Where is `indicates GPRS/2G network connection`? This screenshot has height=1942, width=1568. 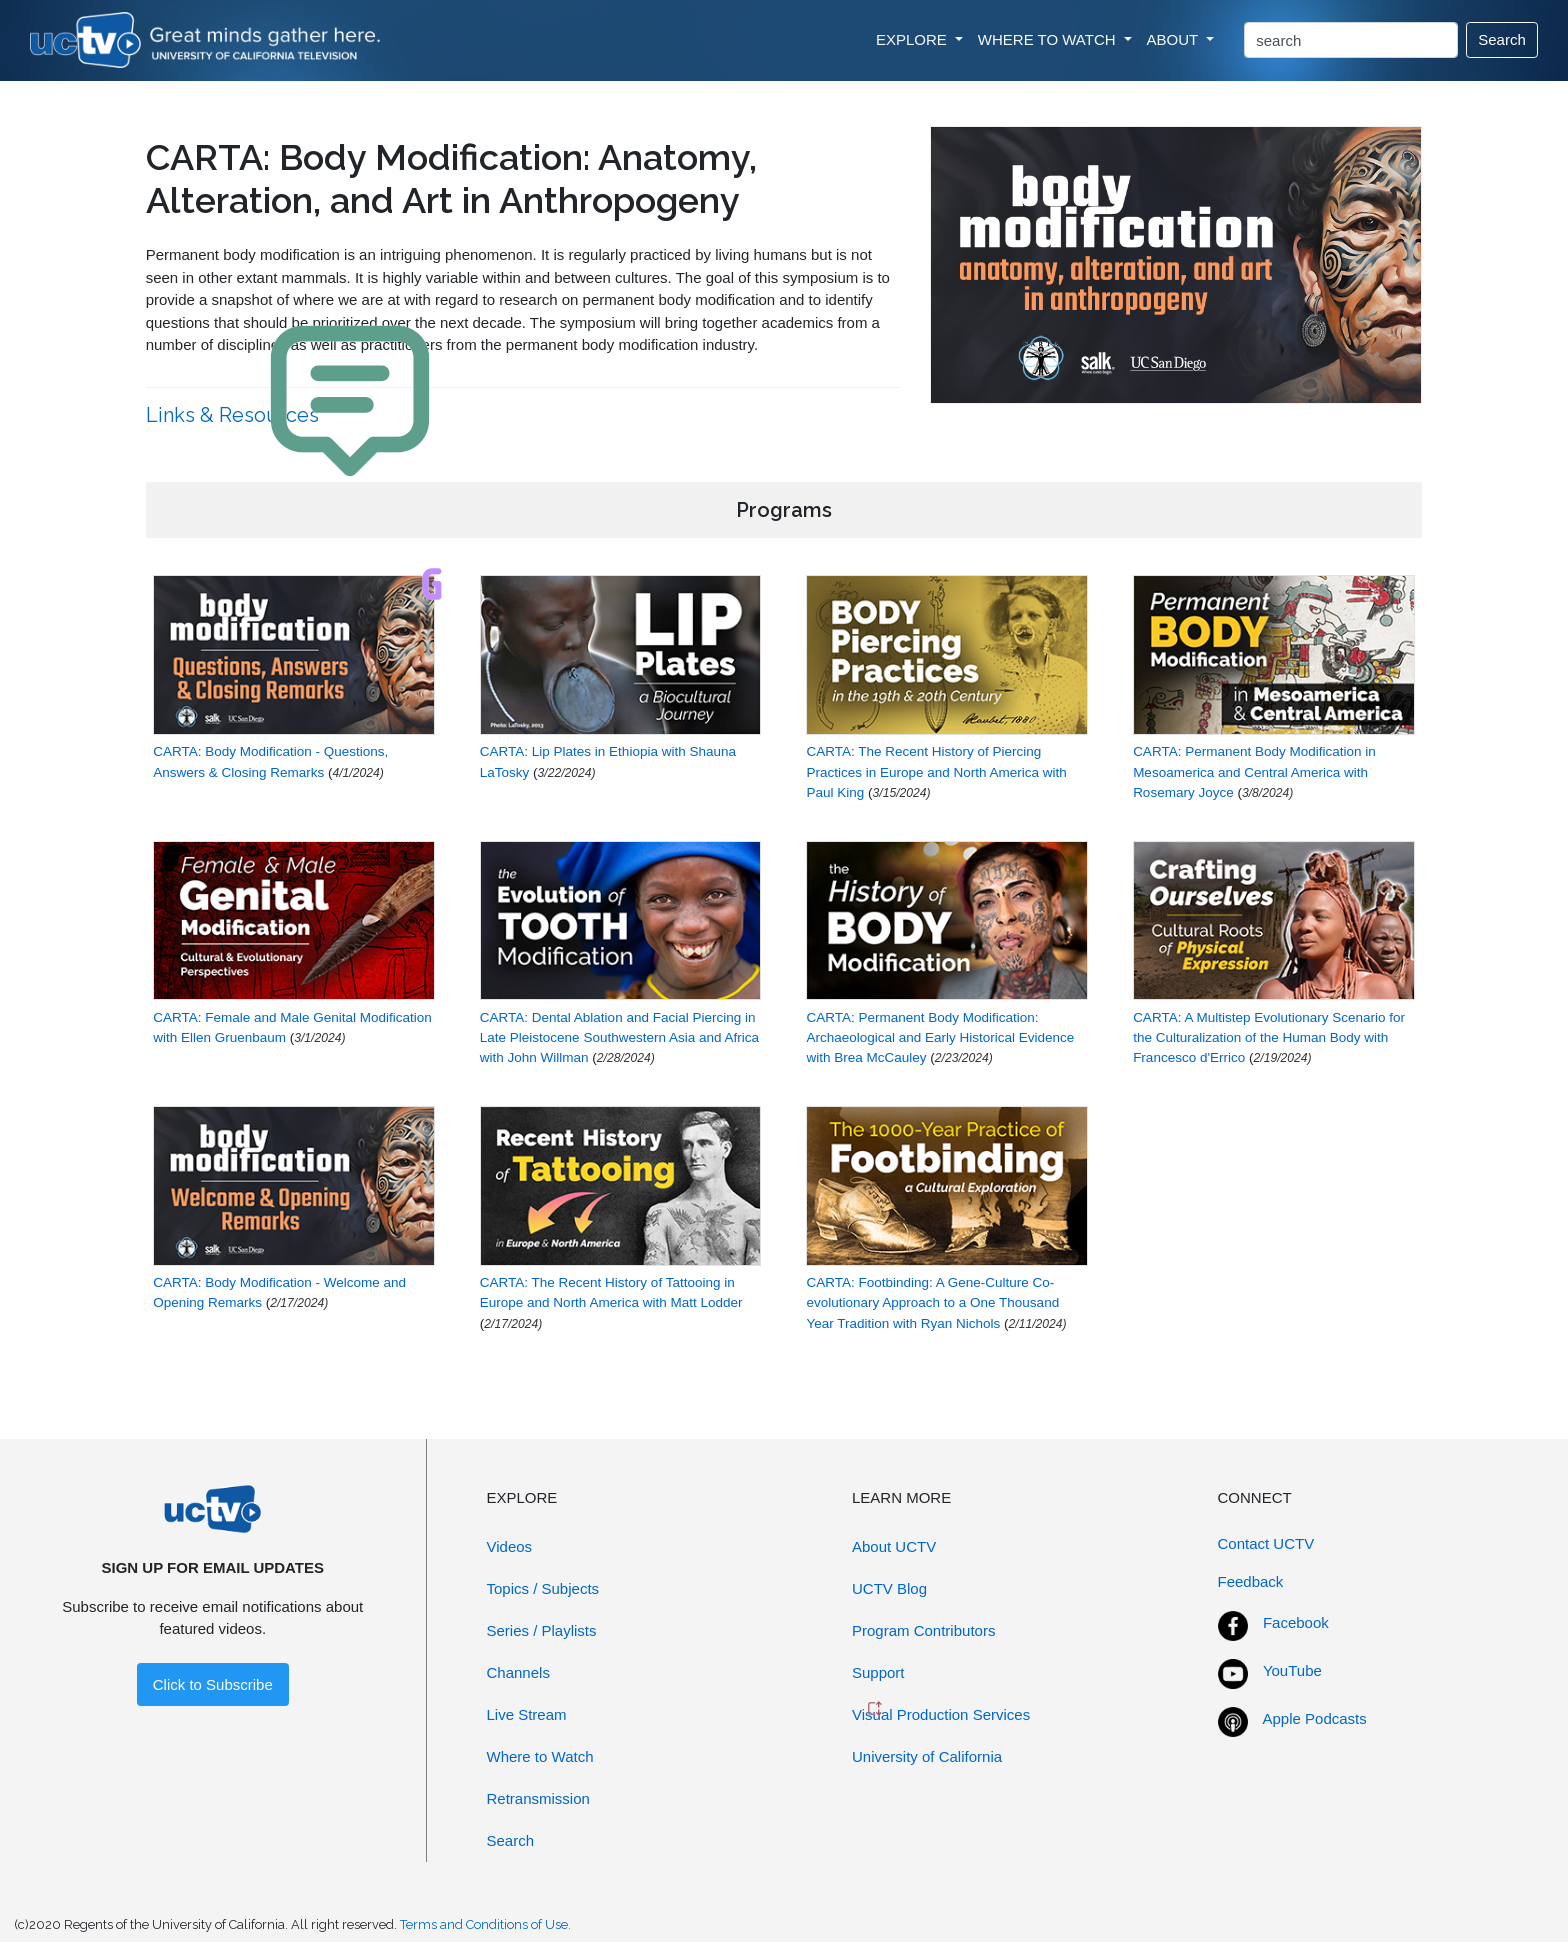 indicates GPRS/2G network connection is located at coordinates (432, 584).